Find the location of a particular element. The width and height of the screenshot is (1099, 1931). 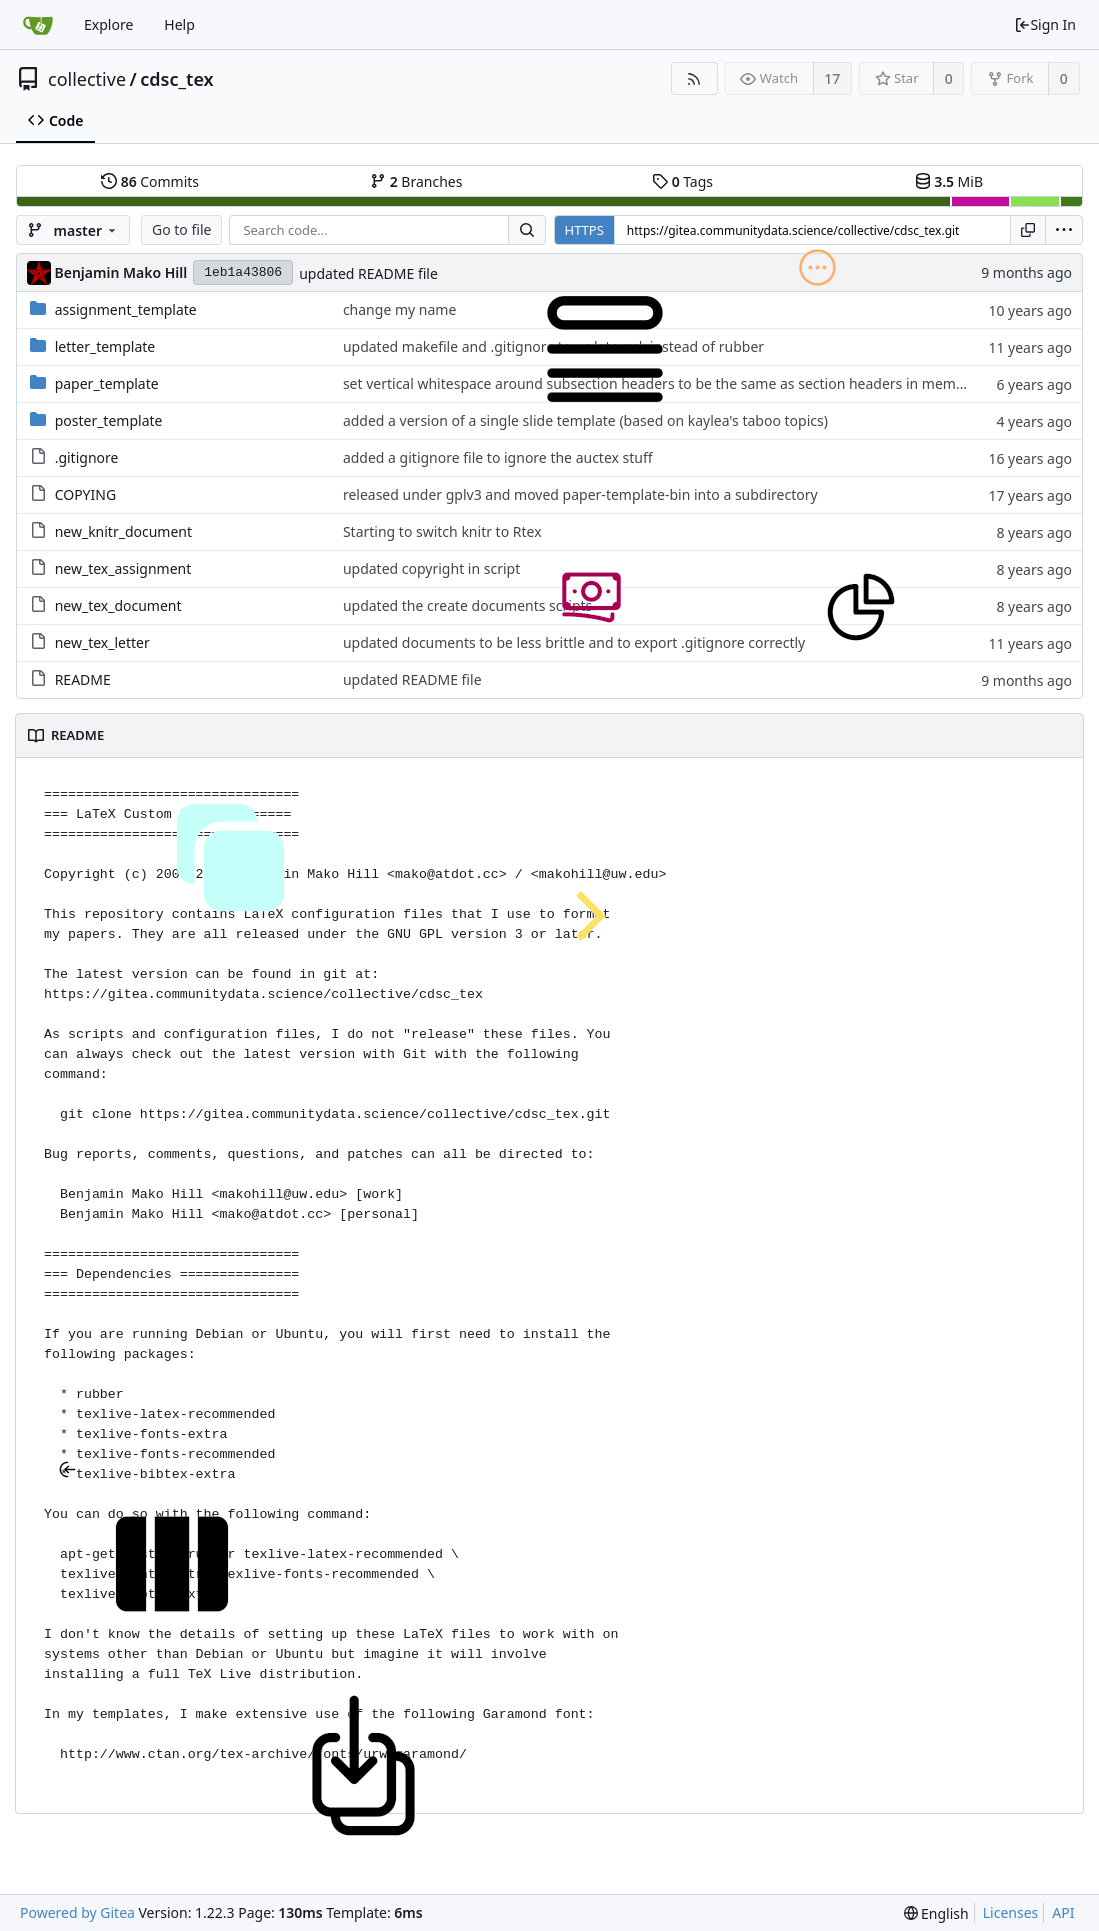

view more options is located at coordinates (817, 267).